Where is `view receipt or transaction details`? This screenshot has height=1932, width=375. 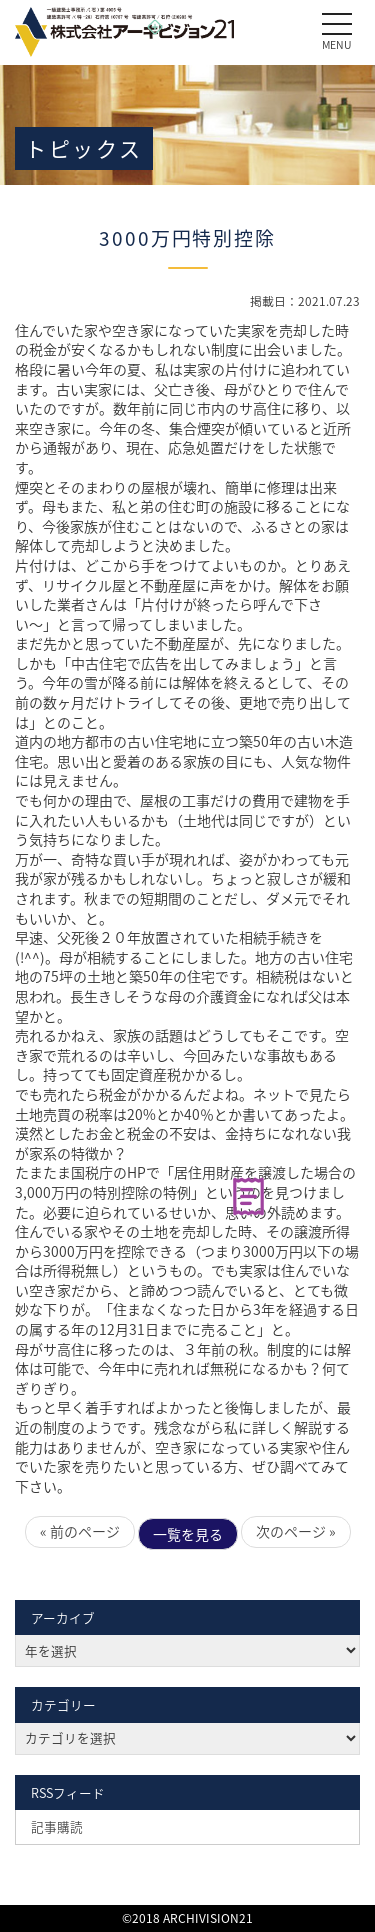 view receipt or transaction details is located at coordinates (248, 1196).